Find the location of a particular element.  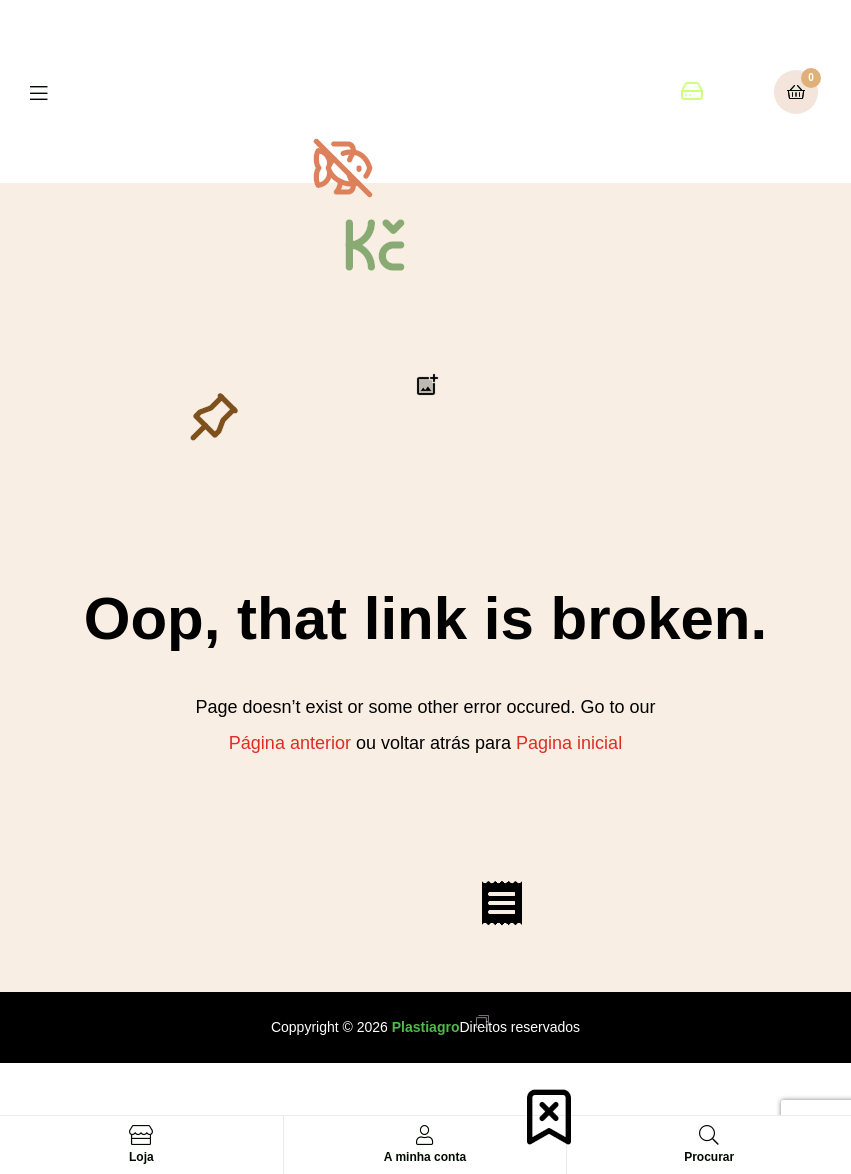

pin item to keep it visible is located at coordinates (213, 417).